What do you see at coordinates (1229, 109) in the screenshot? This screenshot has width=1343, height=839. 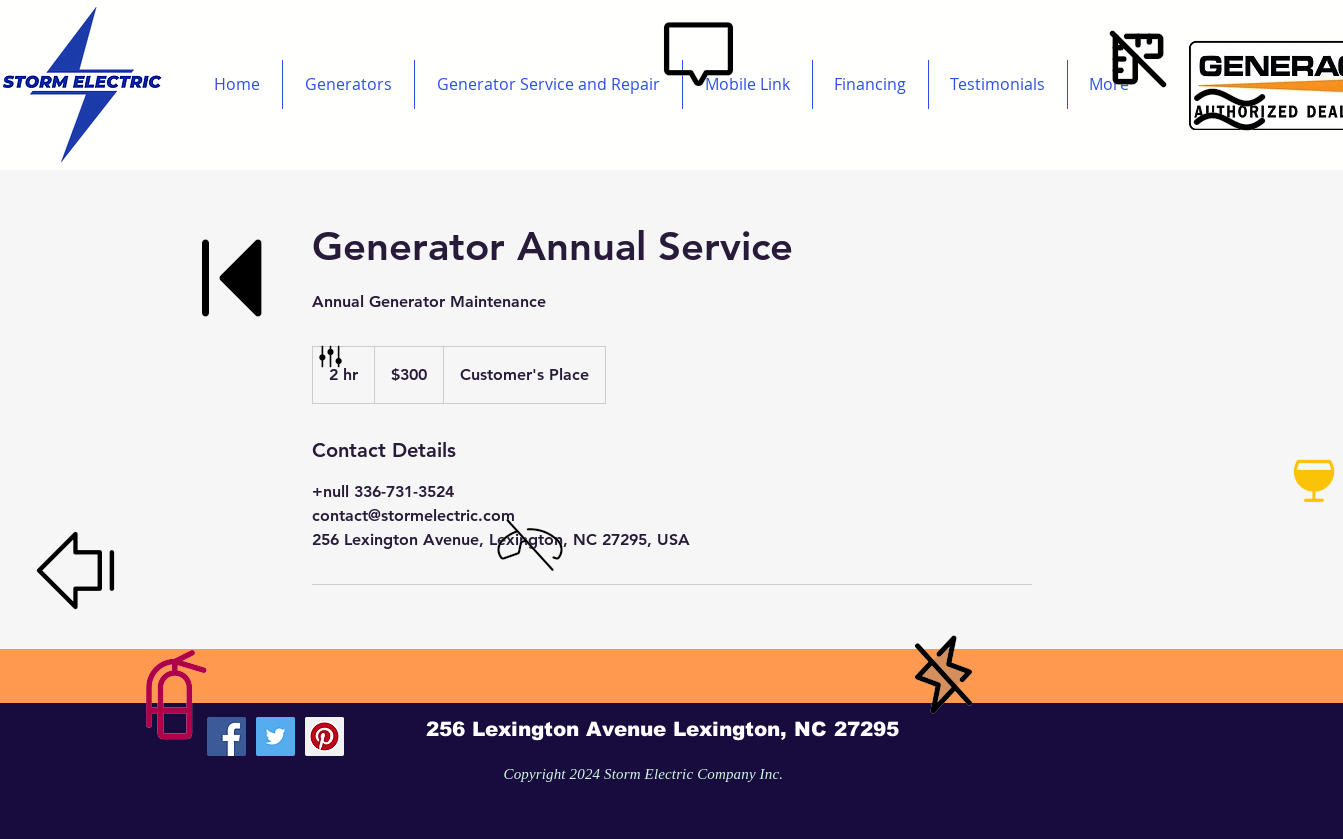 I see `indicates approximate or estimated value` at bounding box center [1229, 109].